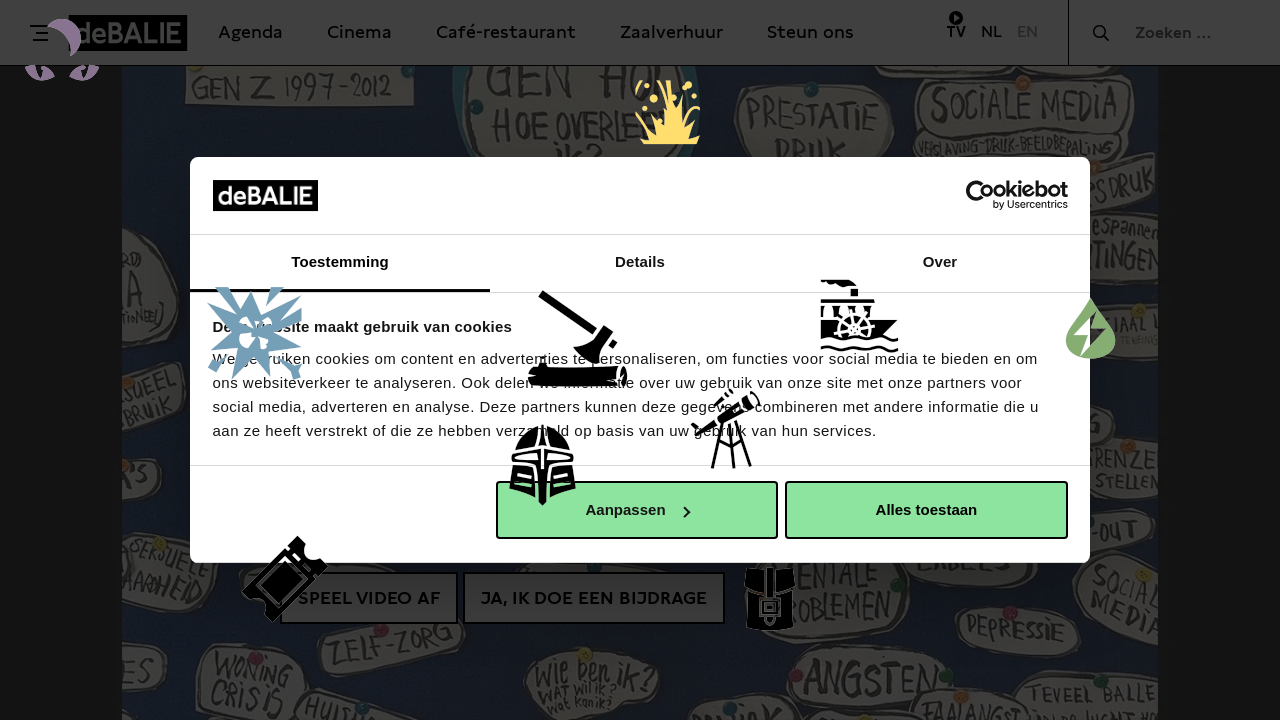 The width and height of the screenshot is (1280, 720). I want to click on navigate to riverboat or steamship tours, so click(859, 318).